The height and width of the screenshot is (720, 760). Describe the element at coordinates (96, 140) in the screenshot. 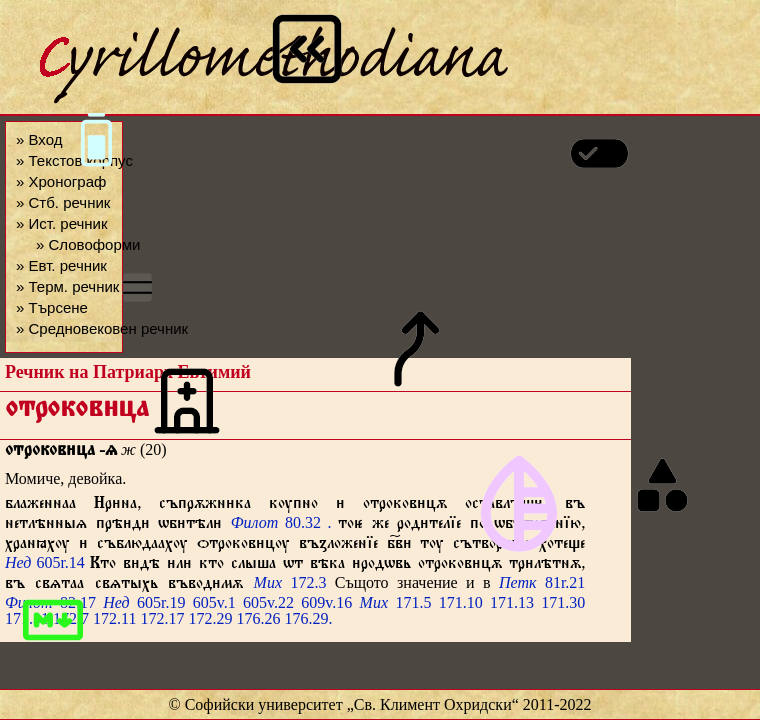

I see `indicates high battery level` at that location.